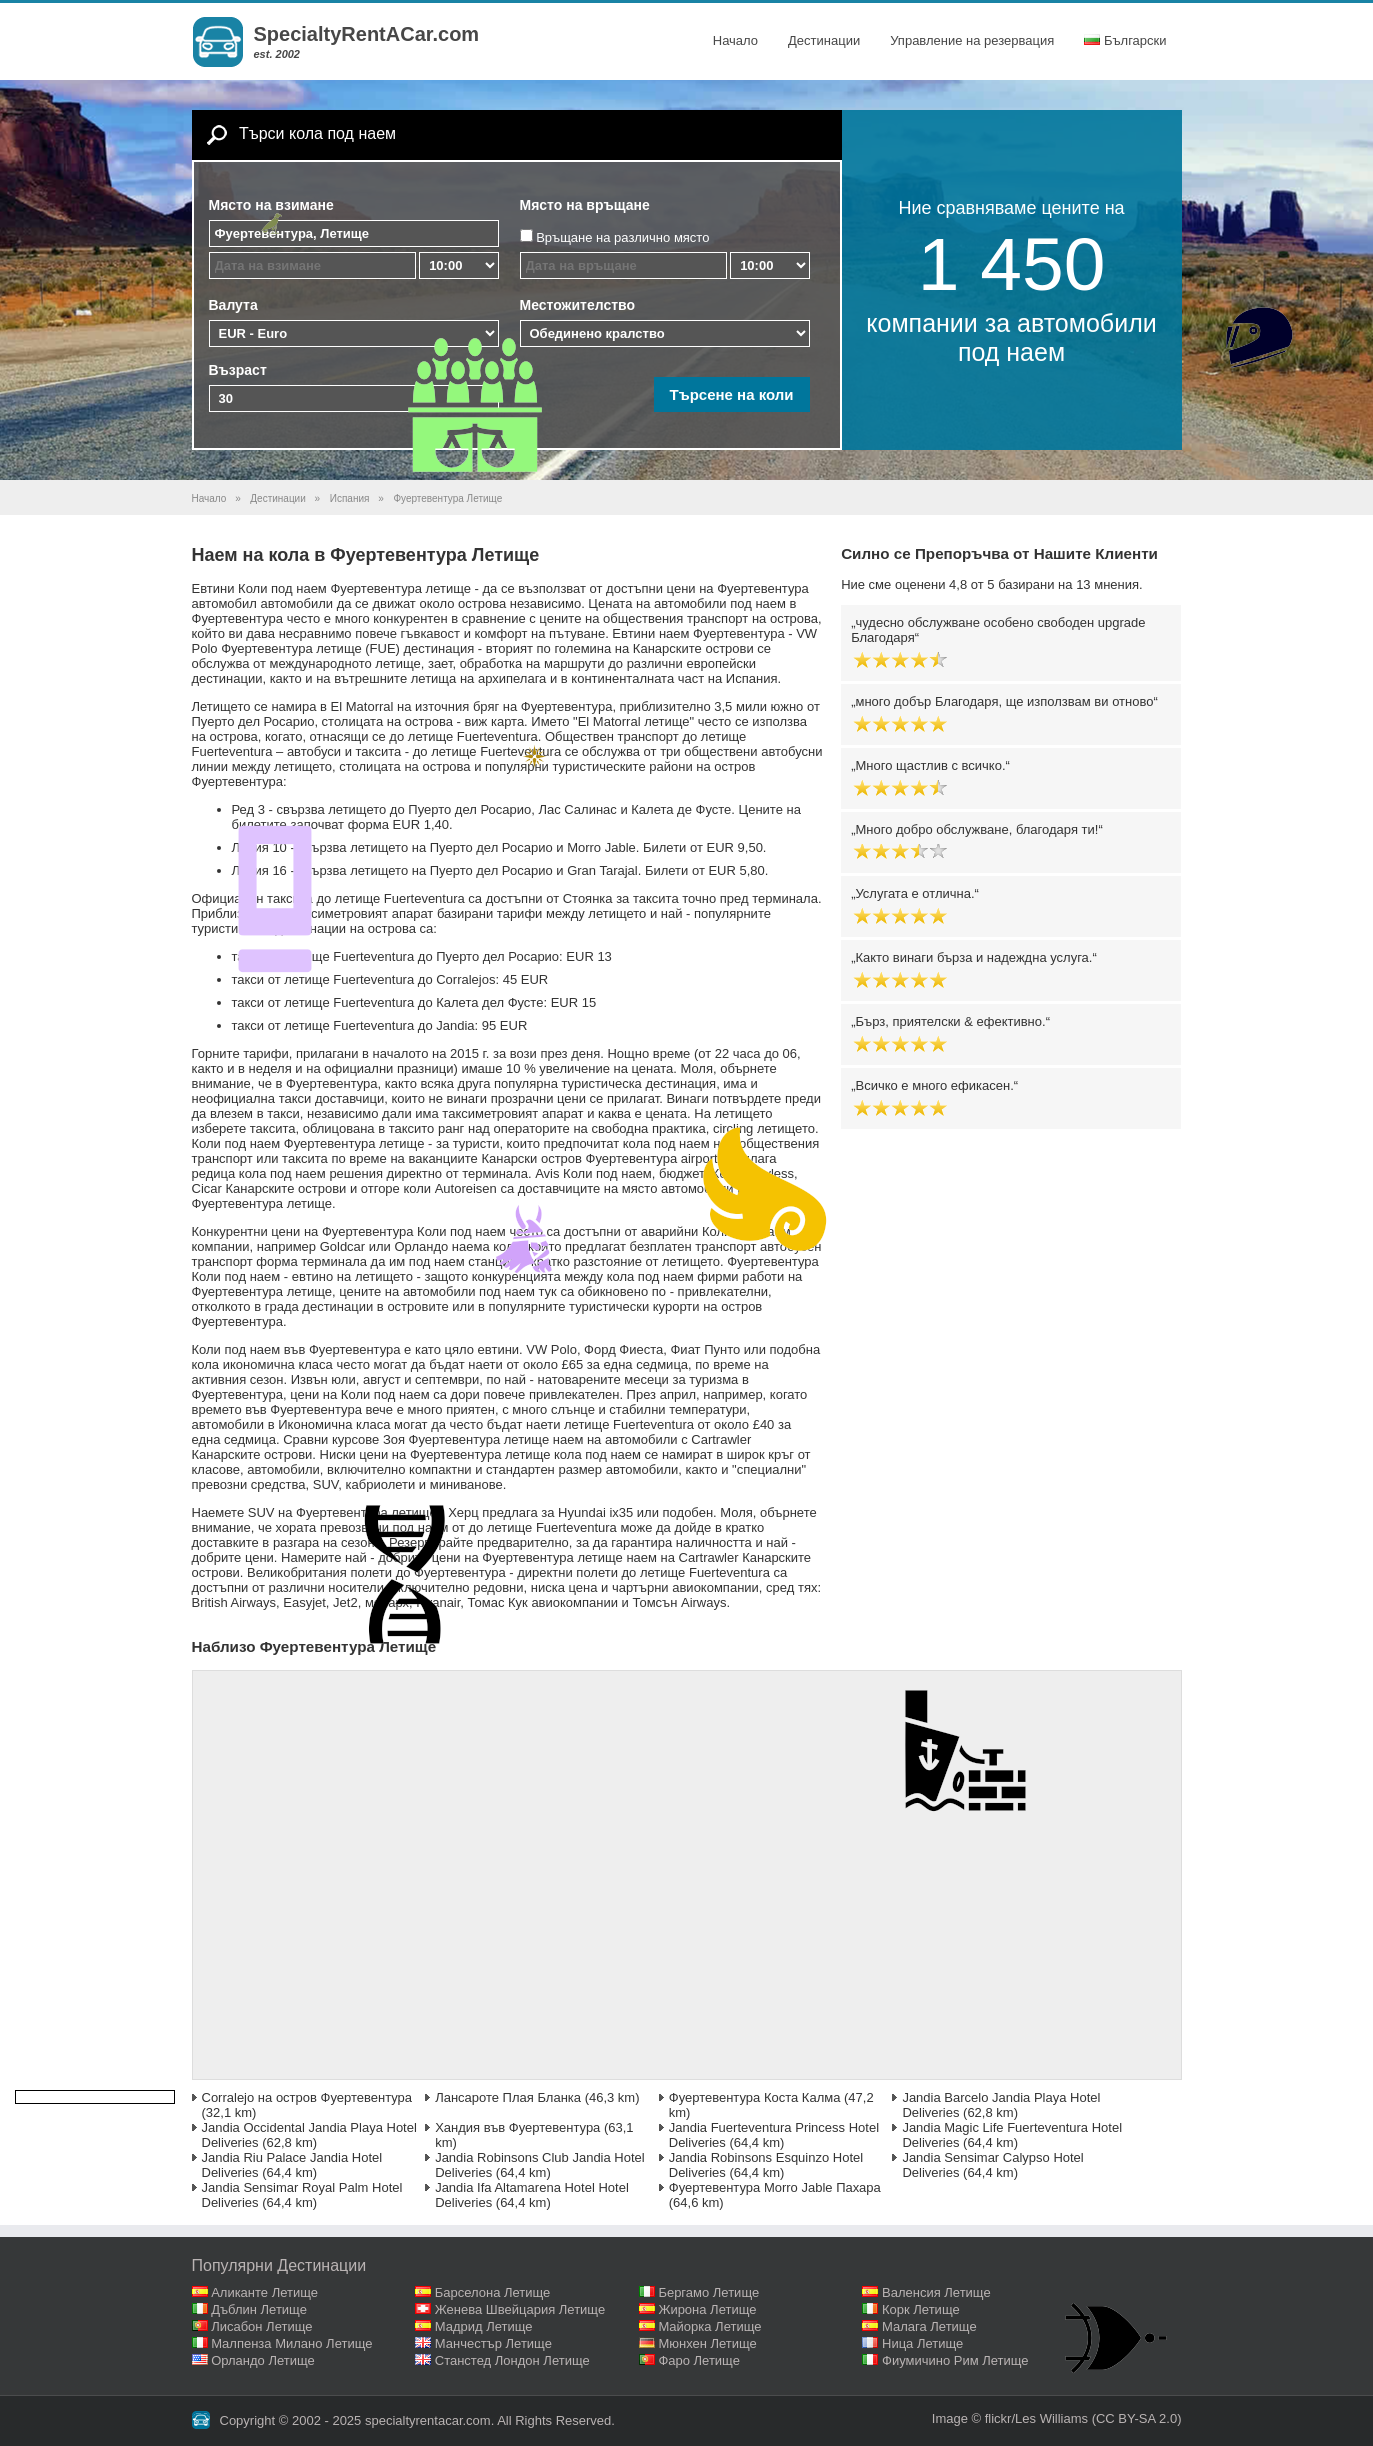 This screenshot has width=1373, height=2446. Describe the element at coordinates (534, 756) in the screenshot. I see `indicates a hazard or danger zone in gameplay` at that location.